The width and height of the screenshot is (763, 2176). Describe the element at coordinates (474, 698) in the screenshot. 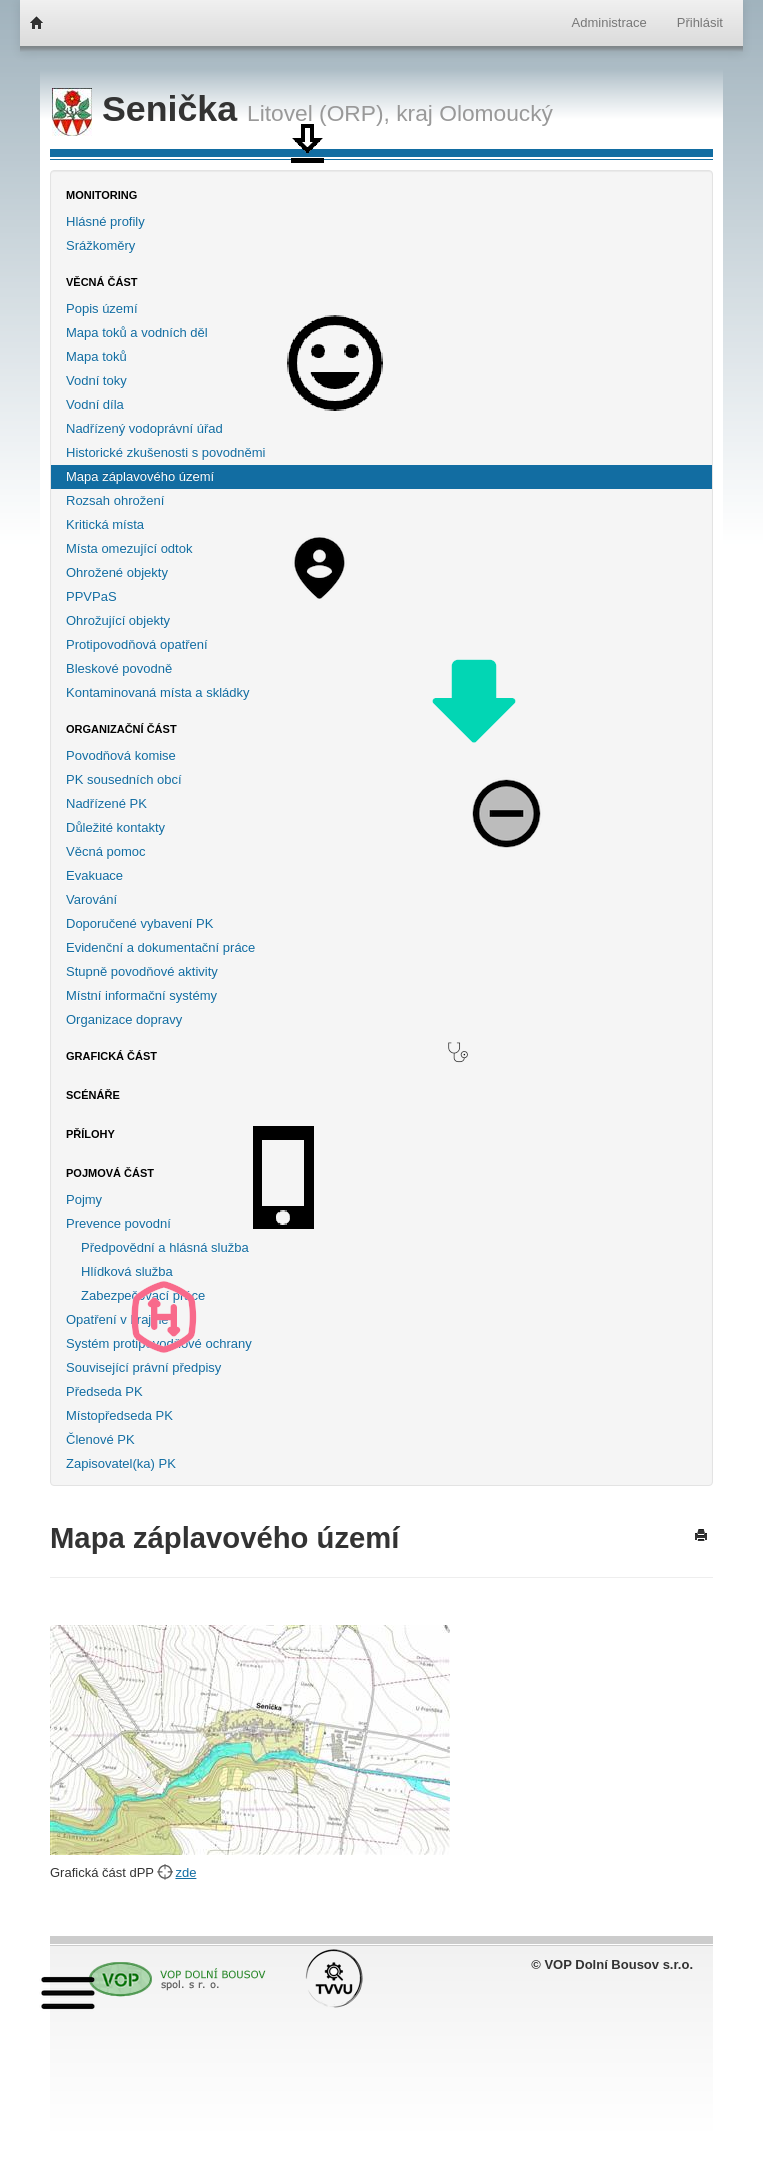

I see `download a file or content` at that location.